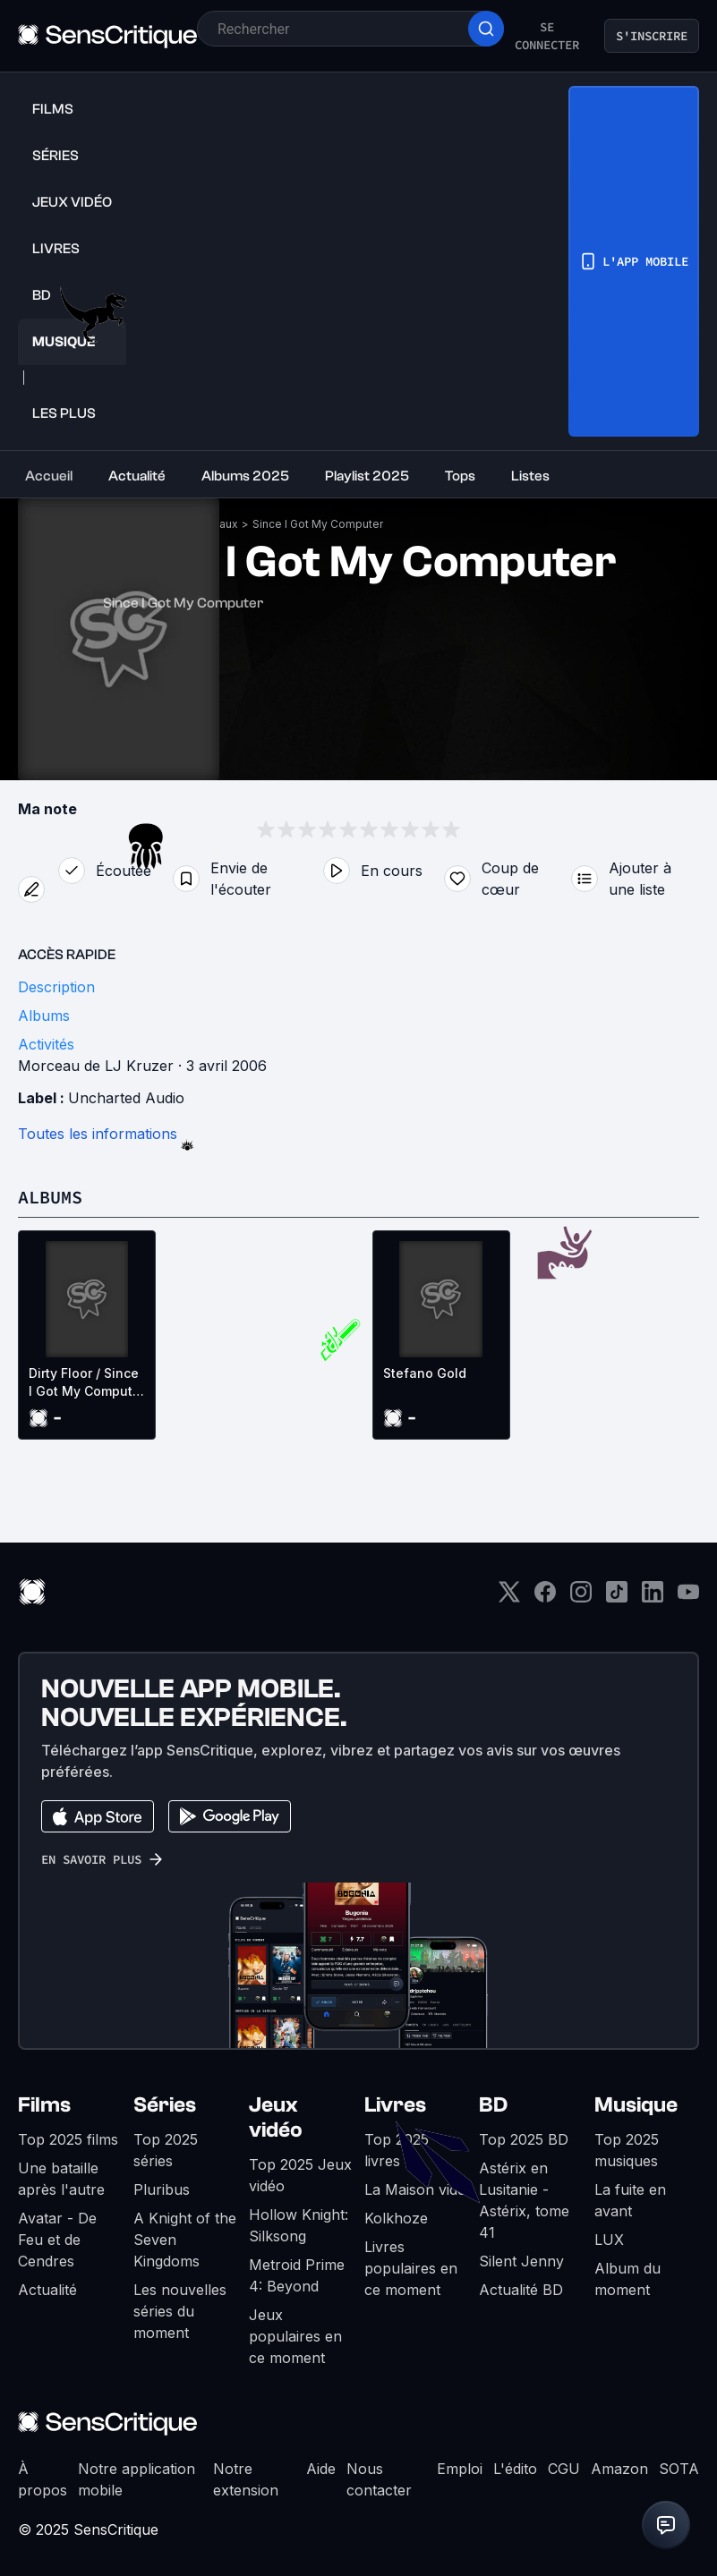  Describe the element at coordinates (340, 1339) in the screenshot. I see `chainsaw tool or equipment icon` at that location.